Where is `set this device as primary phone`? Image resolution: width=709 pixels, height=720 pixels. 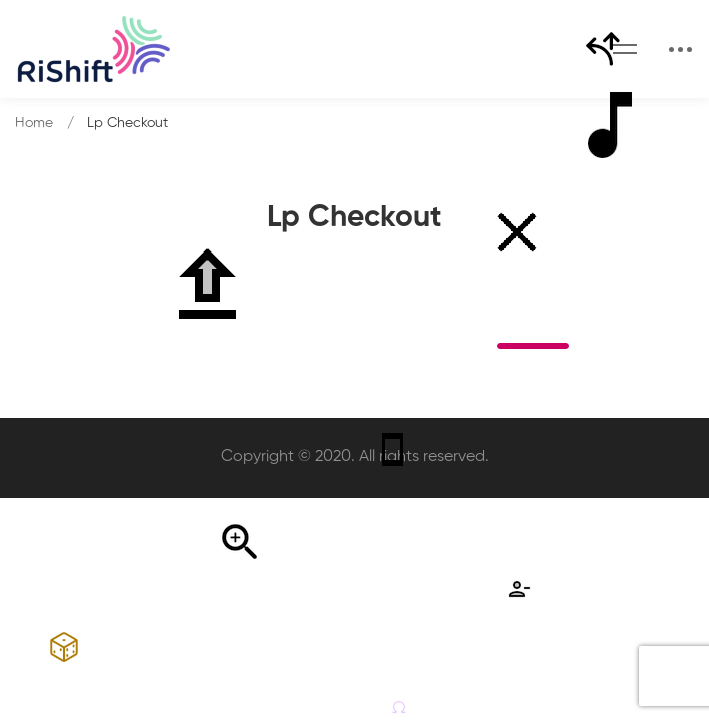 set this device as primary phone is located at coordinates (392, 449).